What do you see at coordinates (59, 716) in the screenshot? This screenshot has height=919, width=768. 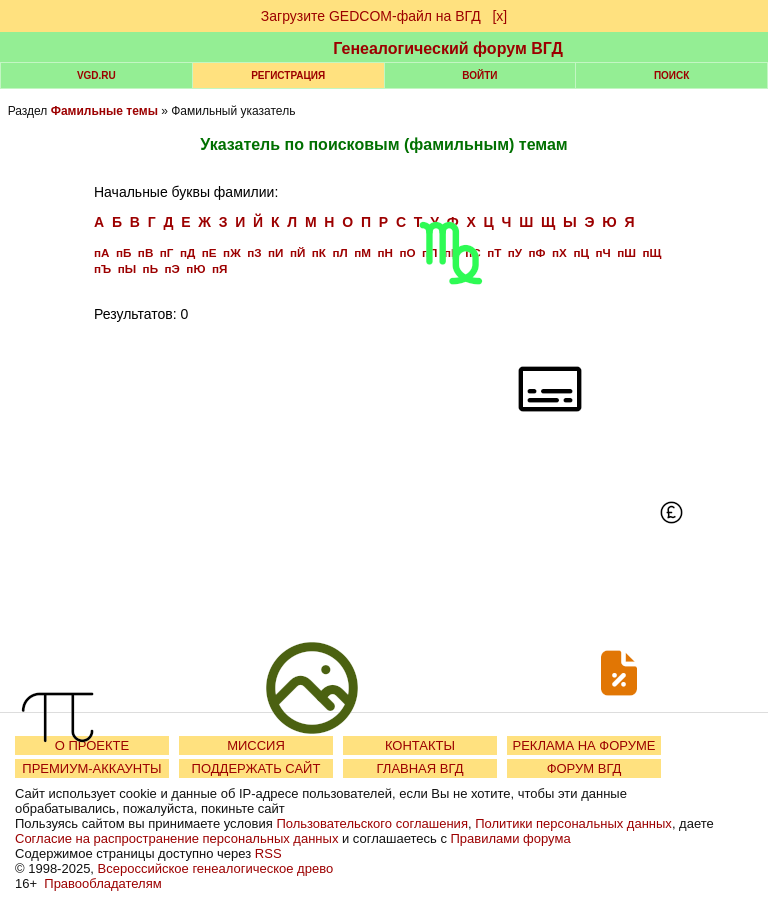 I see `access mathematical or scientific calculator functions` at bounding box center [59, 716].